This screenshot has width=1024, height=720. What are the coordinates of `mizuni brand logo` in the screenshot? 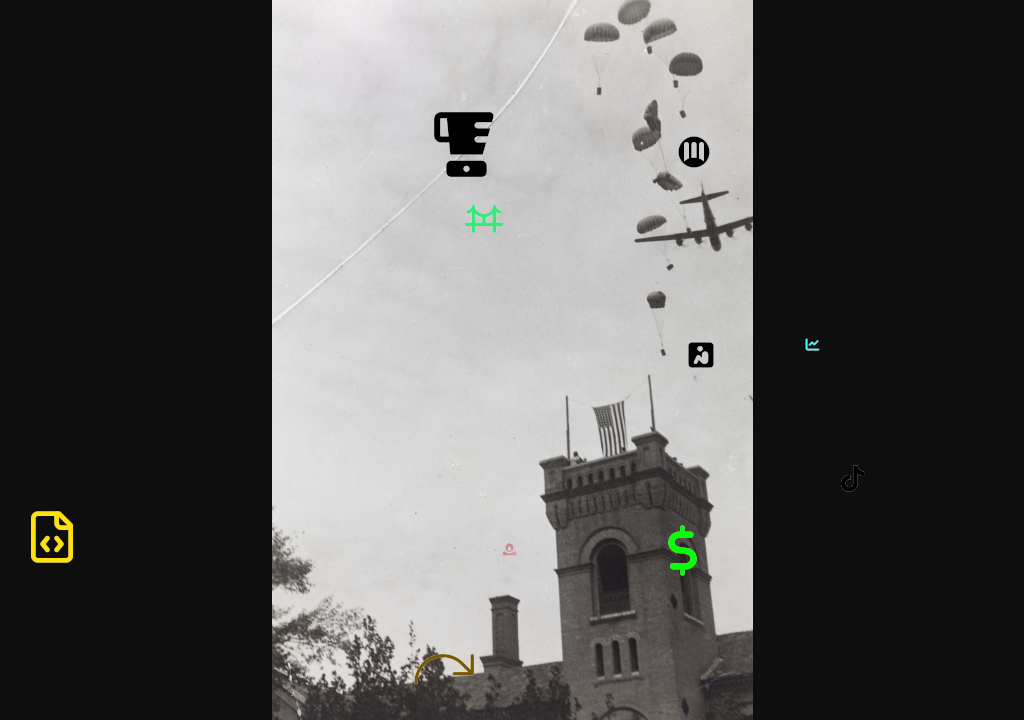 It's located at (694, 152).